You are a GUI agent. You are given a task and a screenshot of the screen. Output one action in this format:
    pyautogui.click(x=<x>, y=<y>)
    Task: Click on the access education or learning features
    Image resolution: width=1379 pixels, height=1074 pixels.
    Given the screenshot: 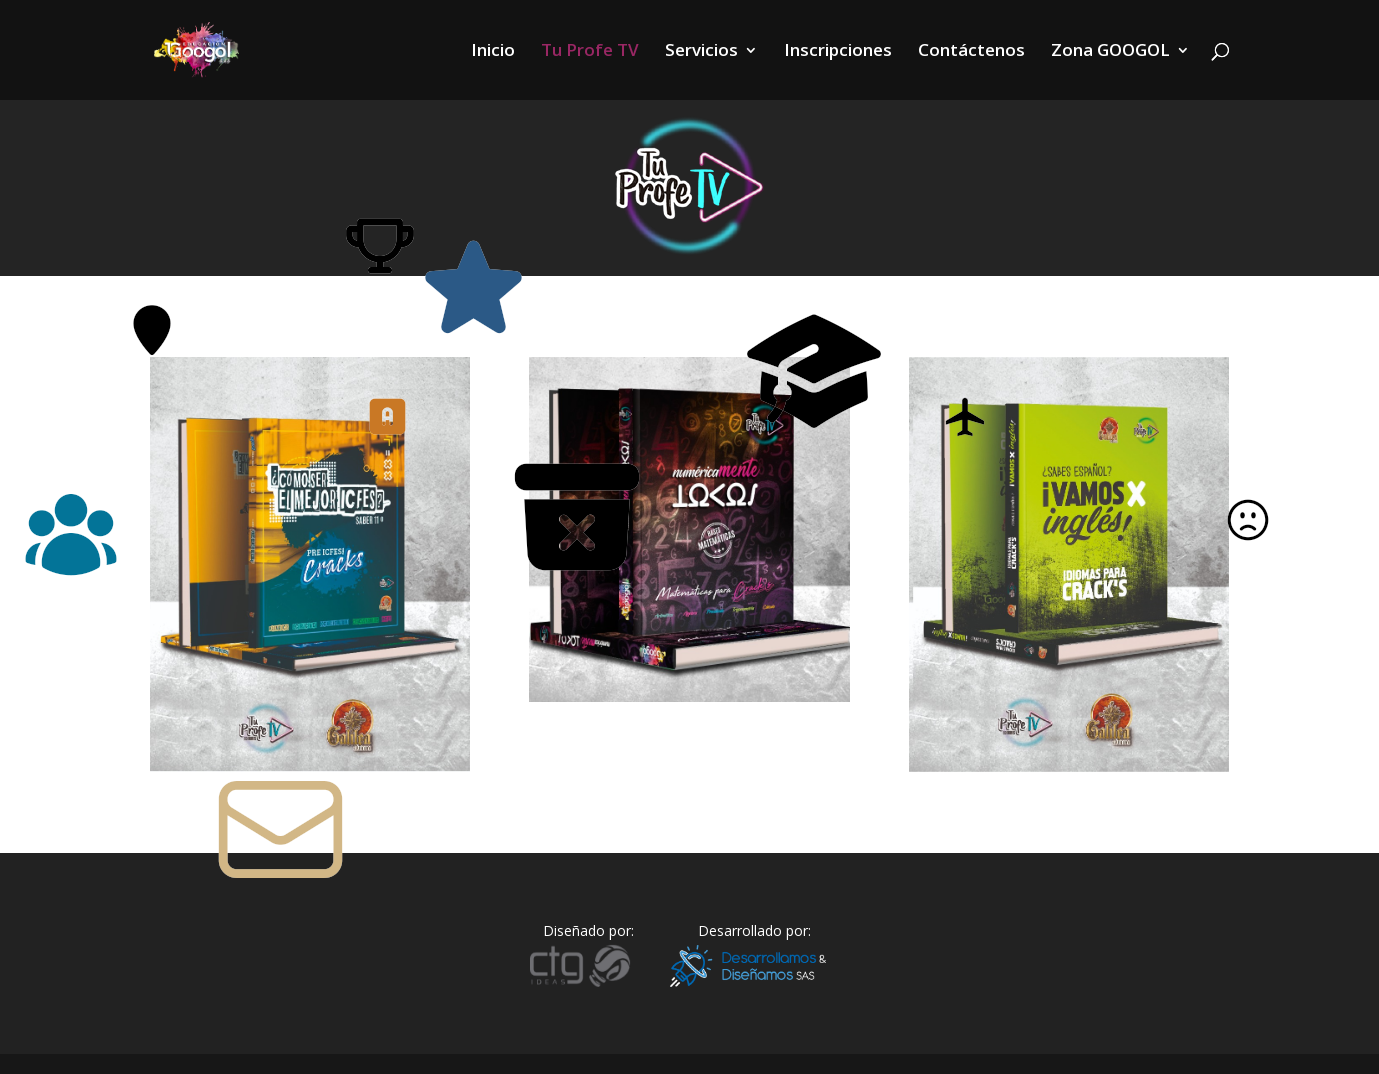 What is the action you would take?
    pyautogui.click(x=814, y=370)
    